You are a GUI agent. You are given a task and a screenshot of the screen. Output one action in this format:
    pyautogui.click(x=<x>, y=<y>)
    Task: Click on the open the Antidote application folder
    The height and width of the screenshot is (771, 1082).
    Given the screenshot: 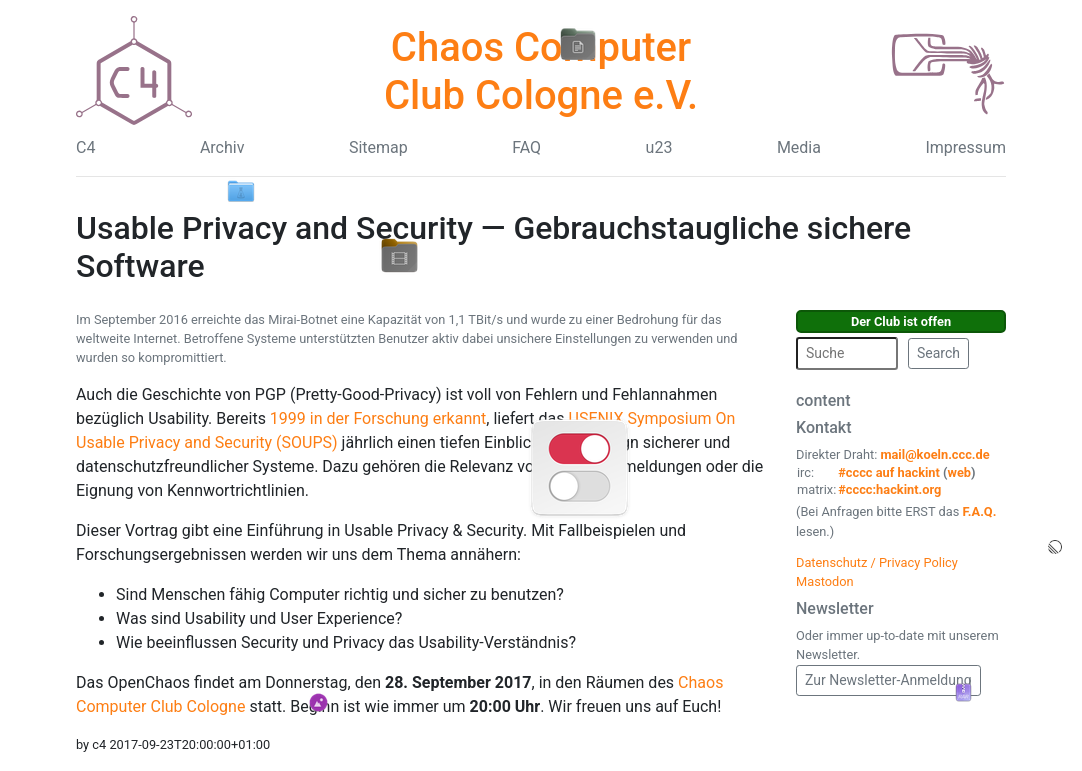 What is the action you would take?
    pyautogui.click(x=241, y=191)
    